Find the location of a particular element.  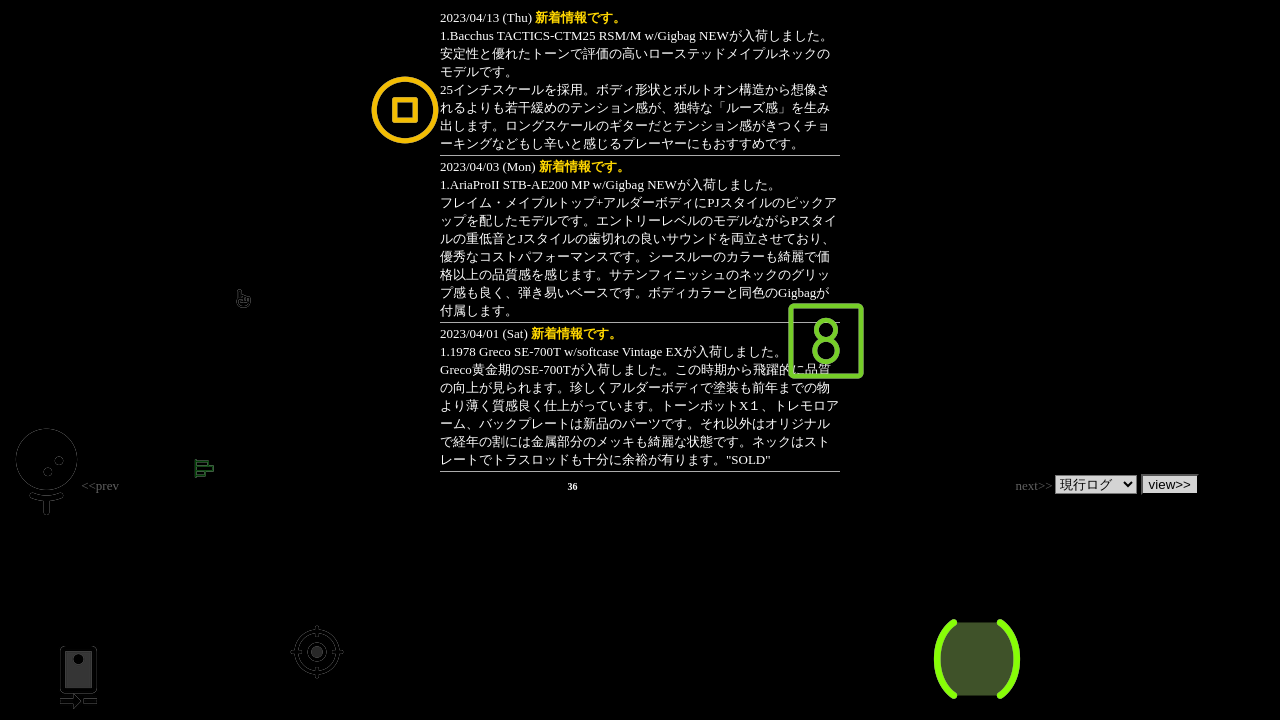

insert parentheses in text or code is located at coordinates (977, 659).